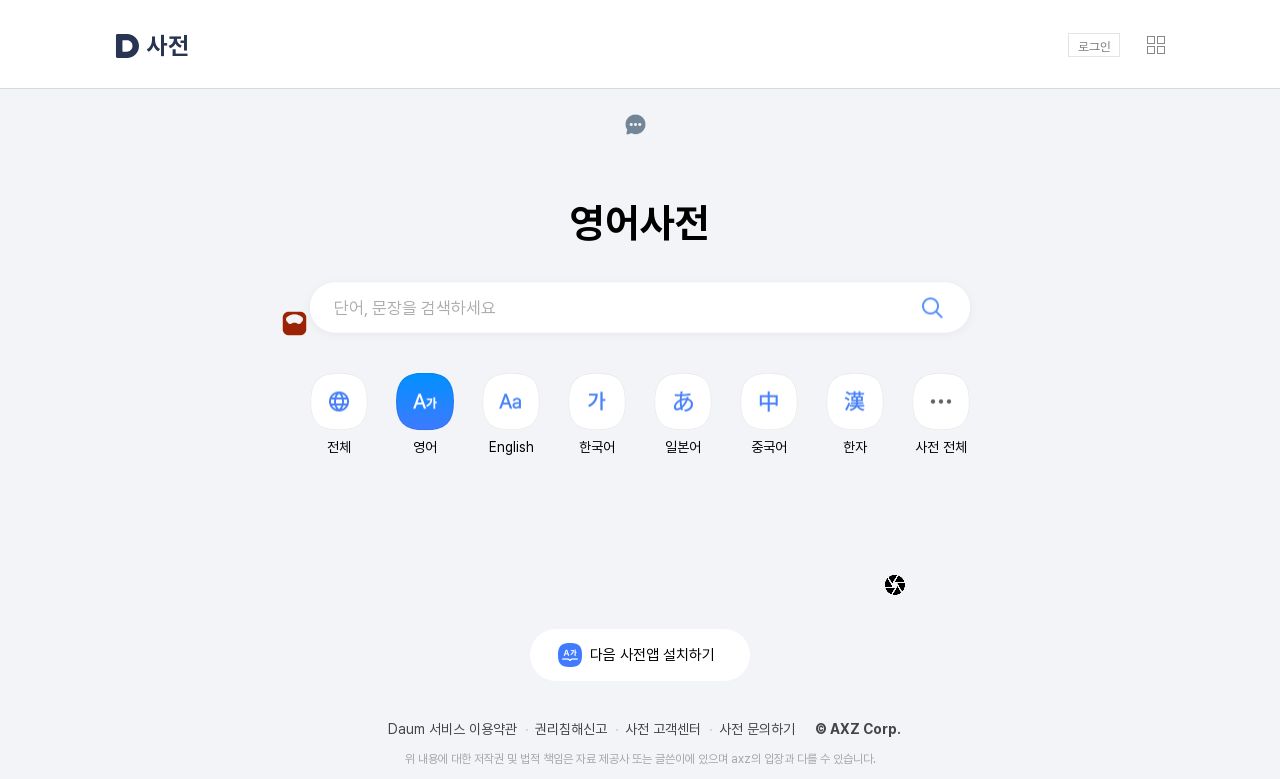  What do you see at coordinates (294, 323) in the screenshot?
I see `view weight or body measurements` at bounding box center [294, 323].